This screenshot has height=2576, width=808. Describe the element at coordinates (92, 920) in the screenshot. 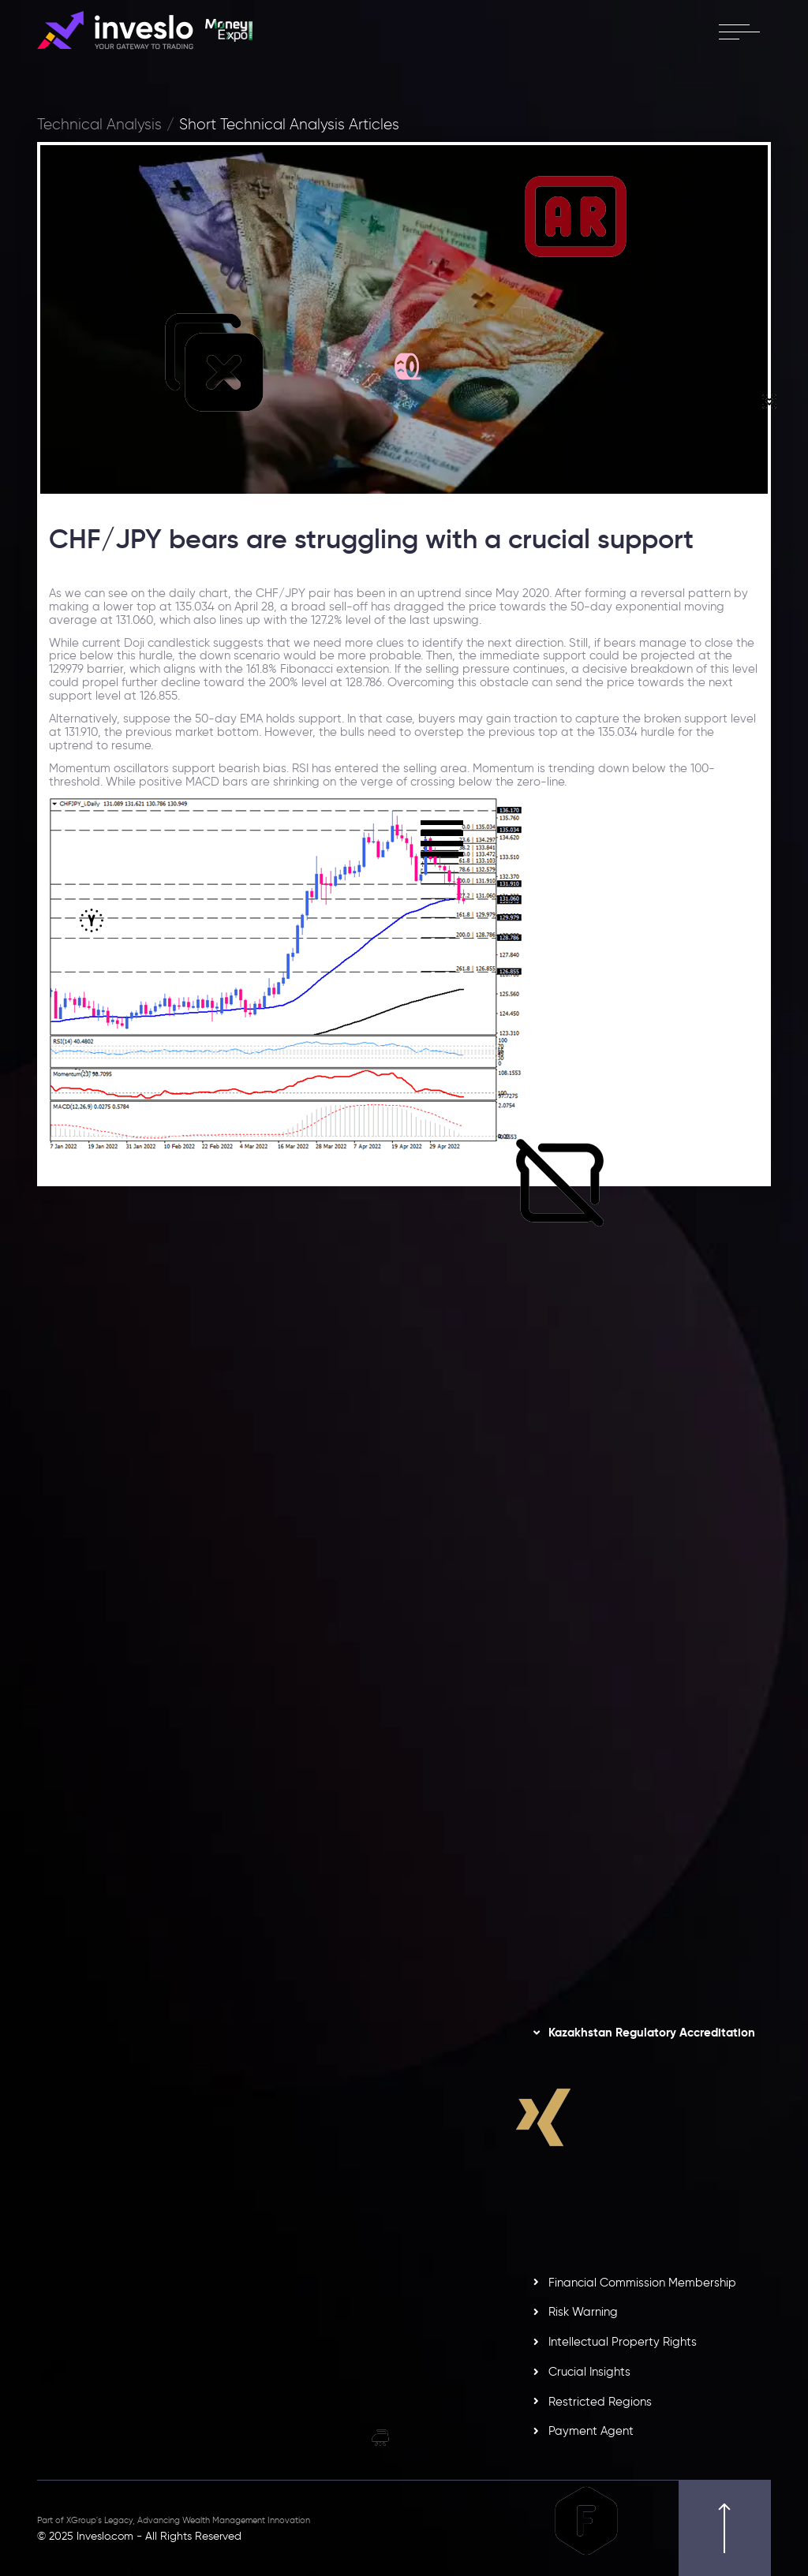

I see `indicates a pending or in-progress status for option Y` at that location.